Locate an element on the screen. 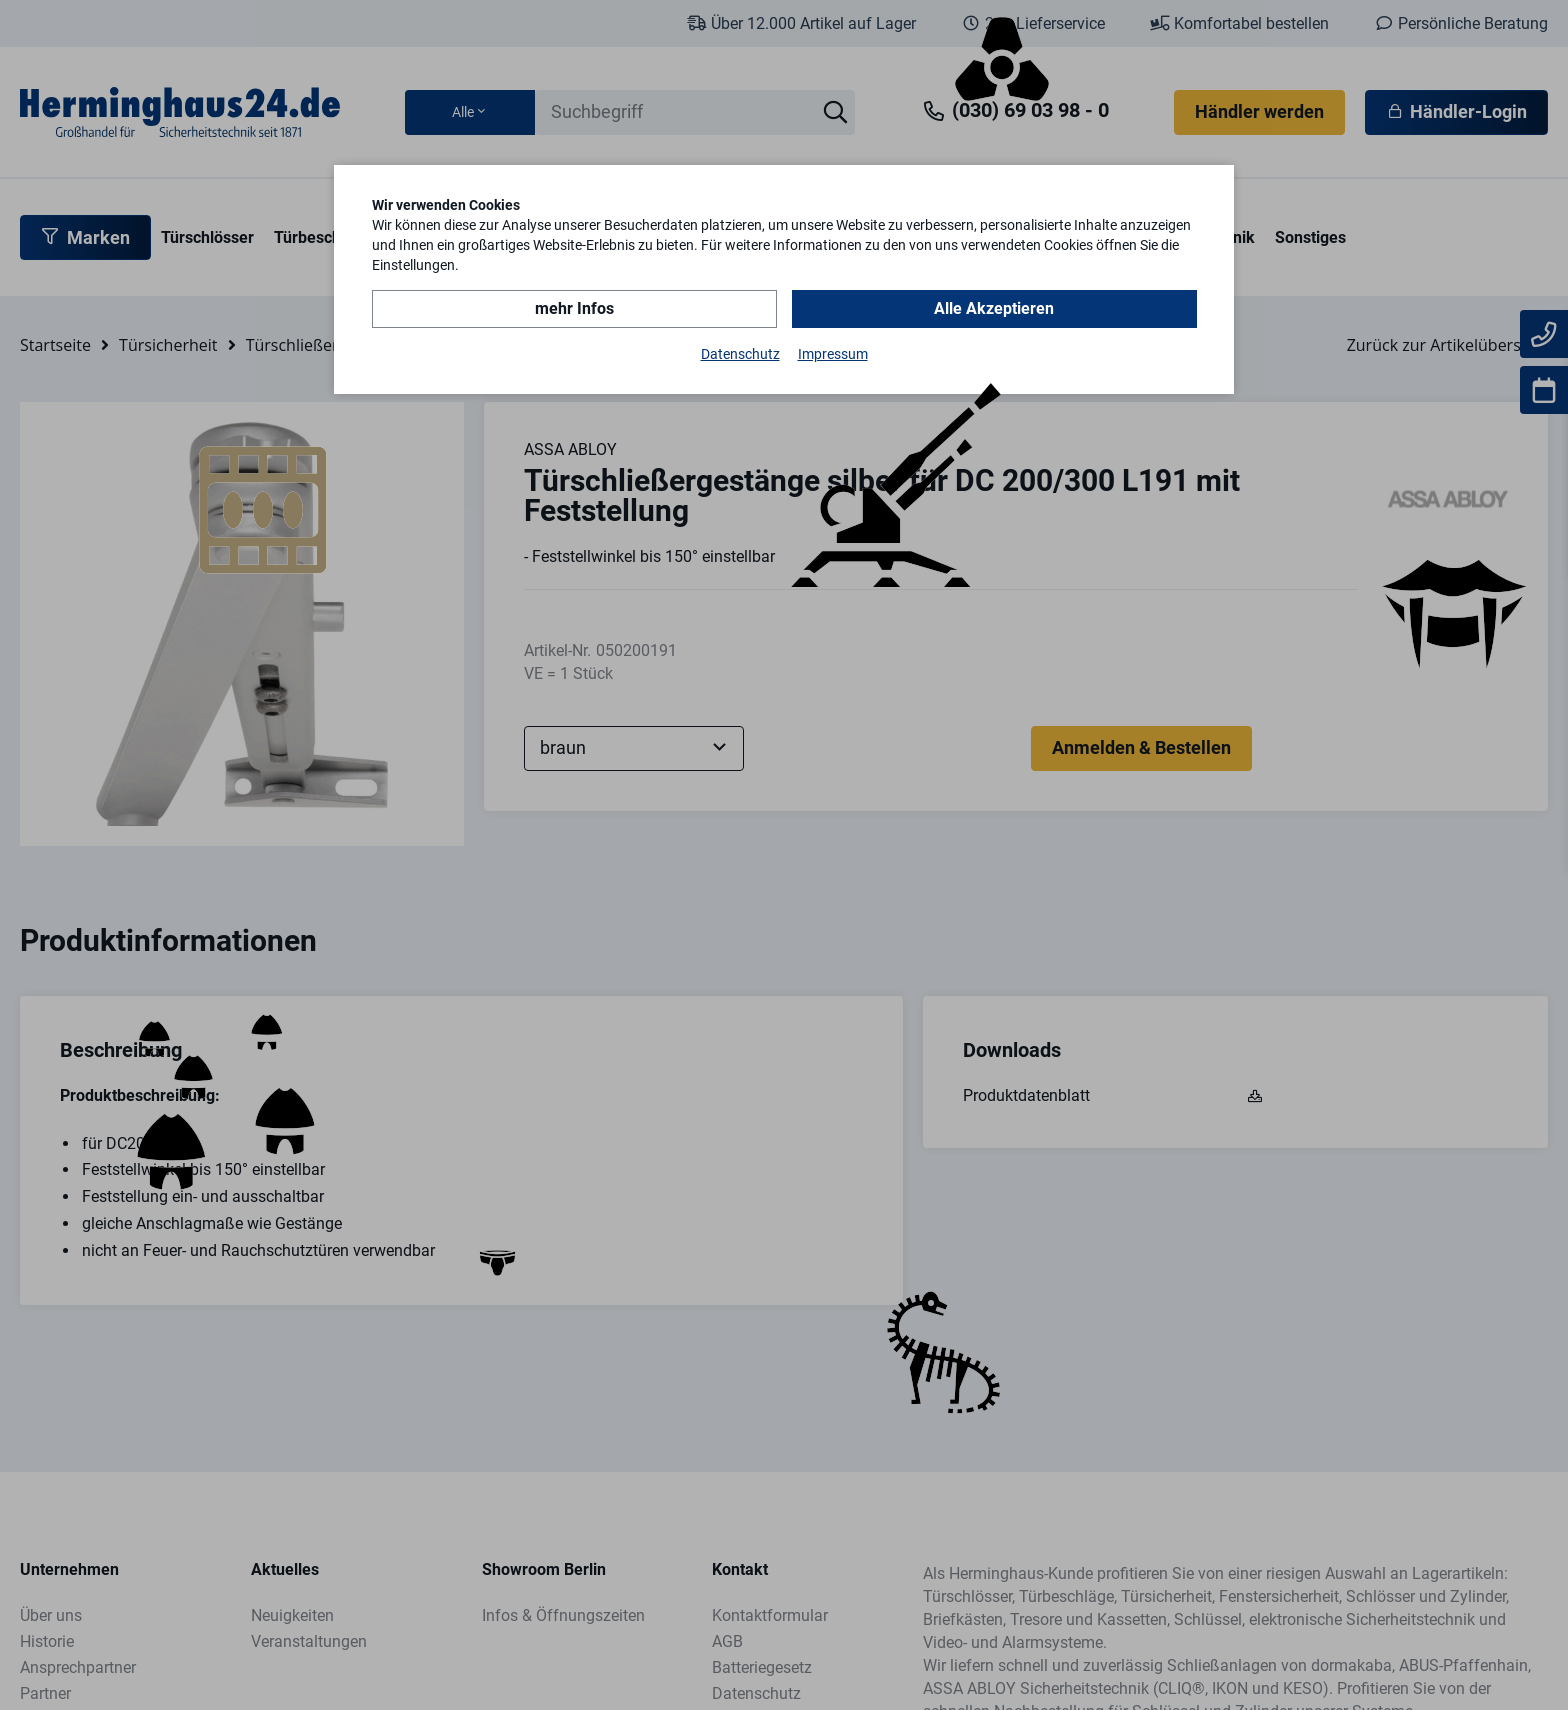 The width and height of the screenshot is (1568, 1710). view dinosaur exhibit or paleontology section is located at coordinates (942, 1353).